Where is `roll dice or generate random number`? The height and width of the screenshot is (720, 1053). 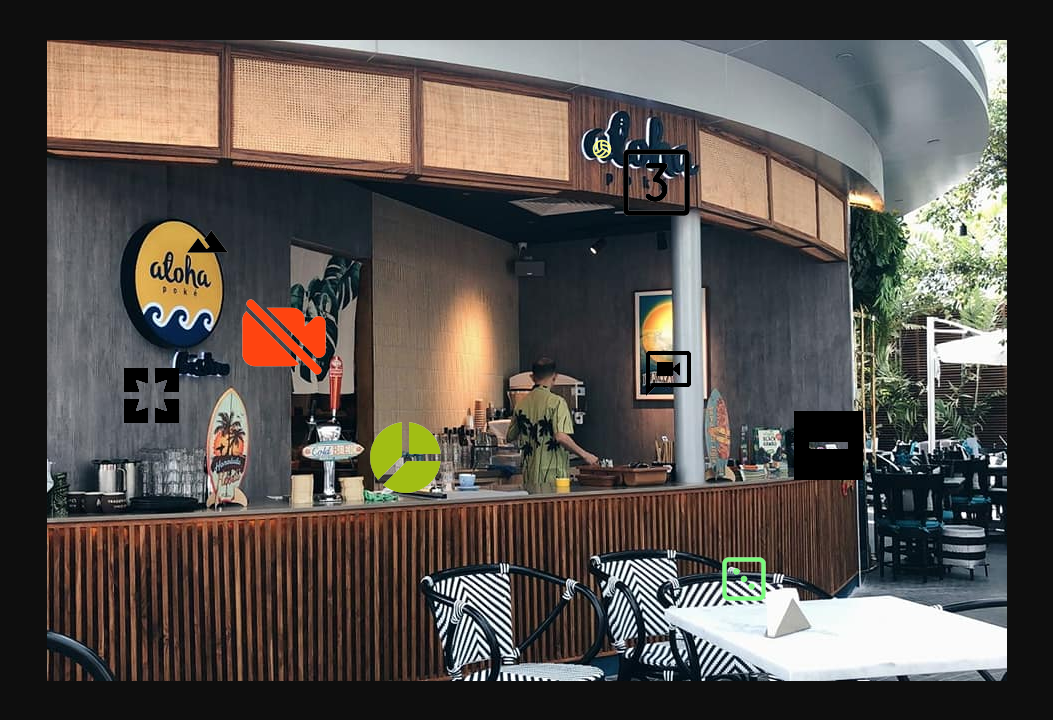 roll dice or generate random number is located at coordinates (744, 579).